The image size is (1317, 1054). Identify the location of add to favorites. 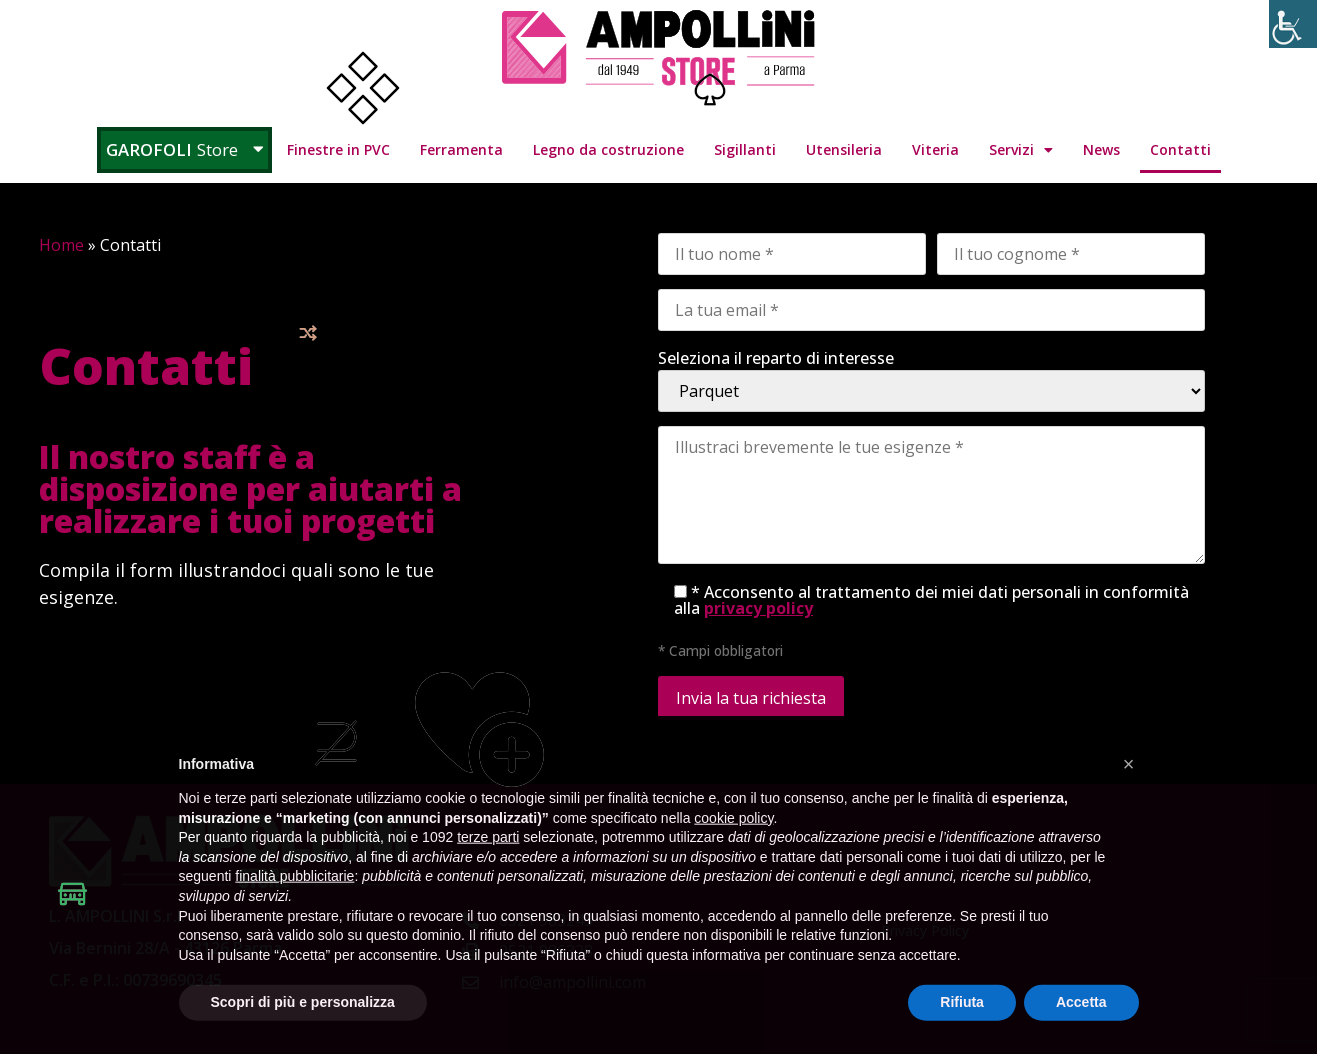
(479, 722).